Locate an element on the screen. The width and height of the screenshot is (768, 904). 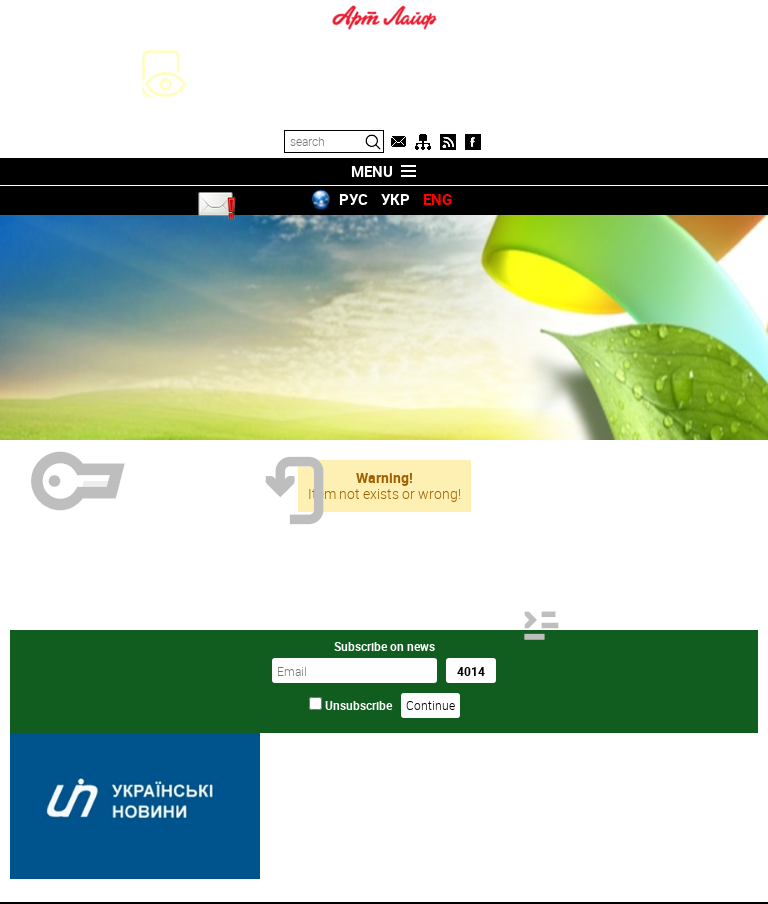
wrap text or content to the next line is located at coordinates (299, 490).